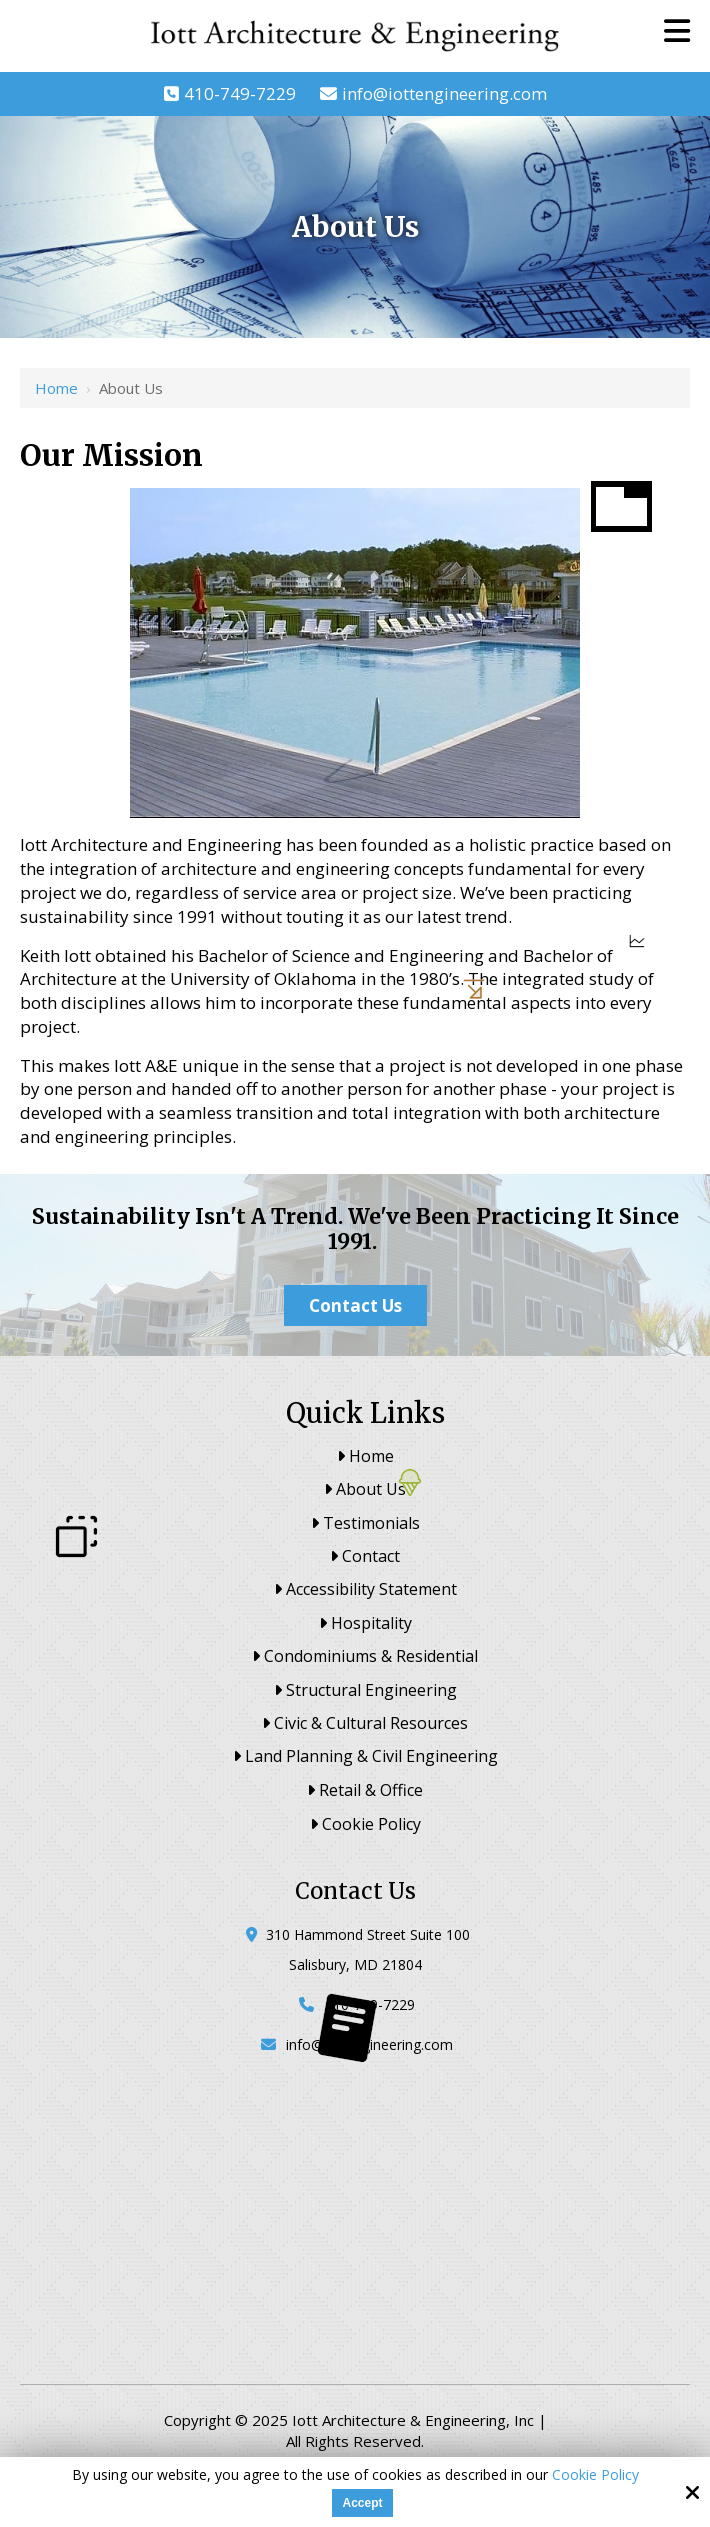  What do you see at coordinates (621, 506) in the screenshot?
I see `open a new browser tab` at bounding box center [621, 506].